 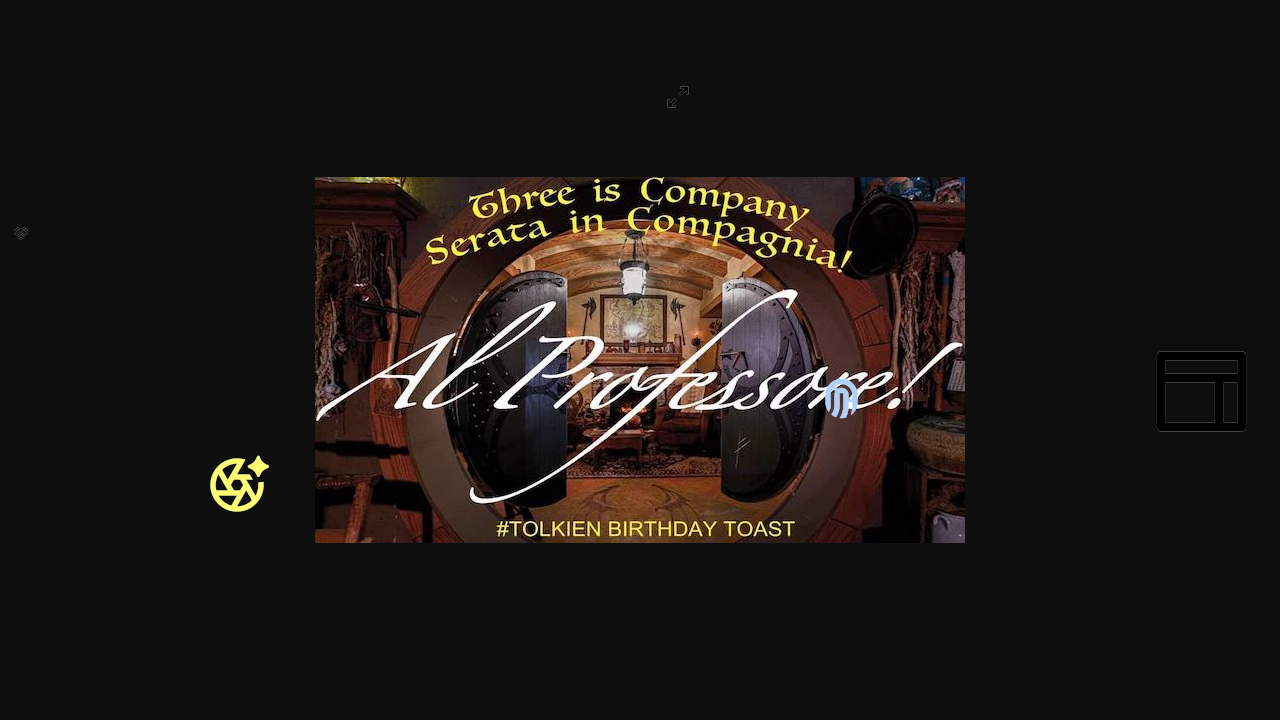 I want to click on switch to two-column layout with header, so click(x=1201, y=391).